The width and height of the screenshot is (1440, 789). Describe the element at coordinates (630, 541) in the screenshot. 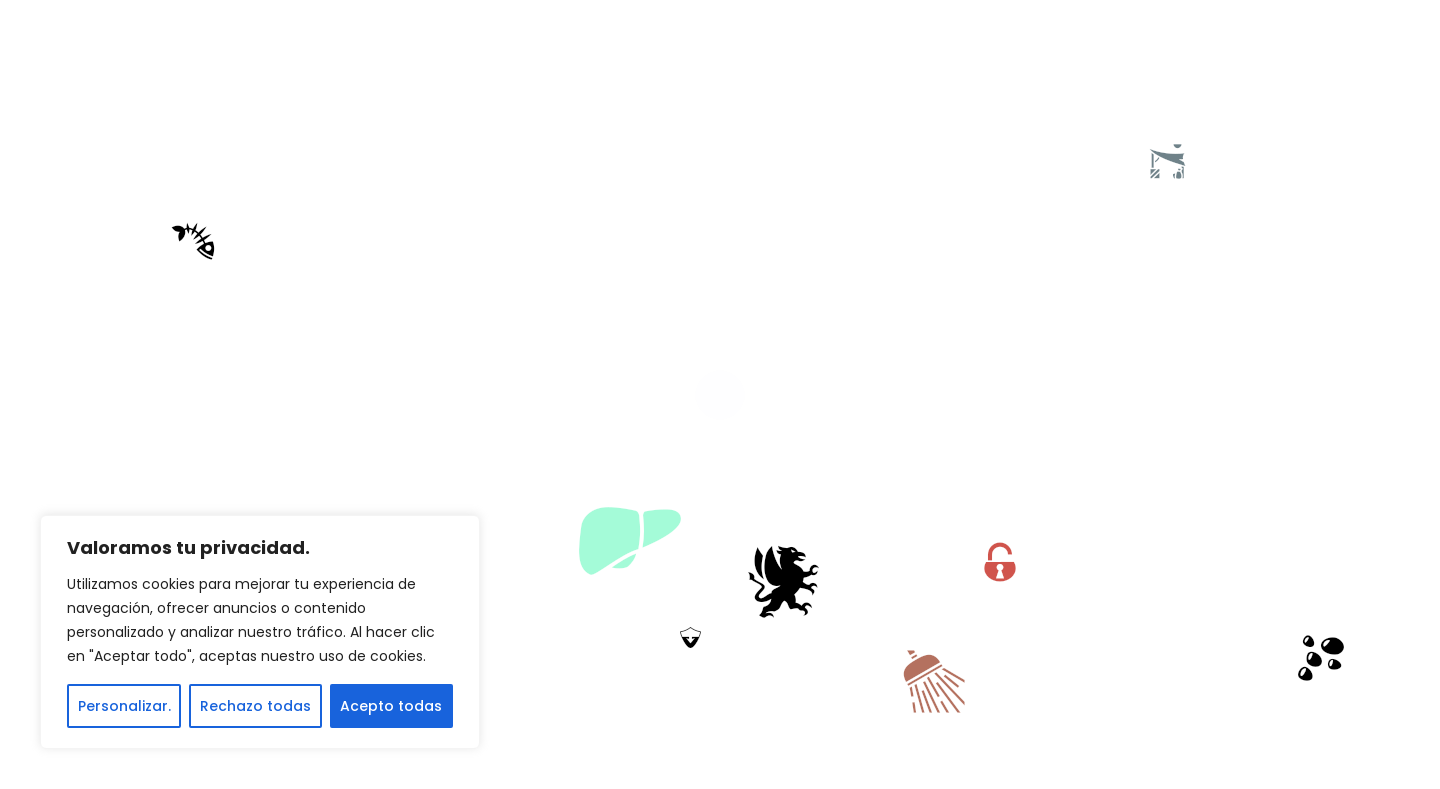

I see `view liver health information` at that location.